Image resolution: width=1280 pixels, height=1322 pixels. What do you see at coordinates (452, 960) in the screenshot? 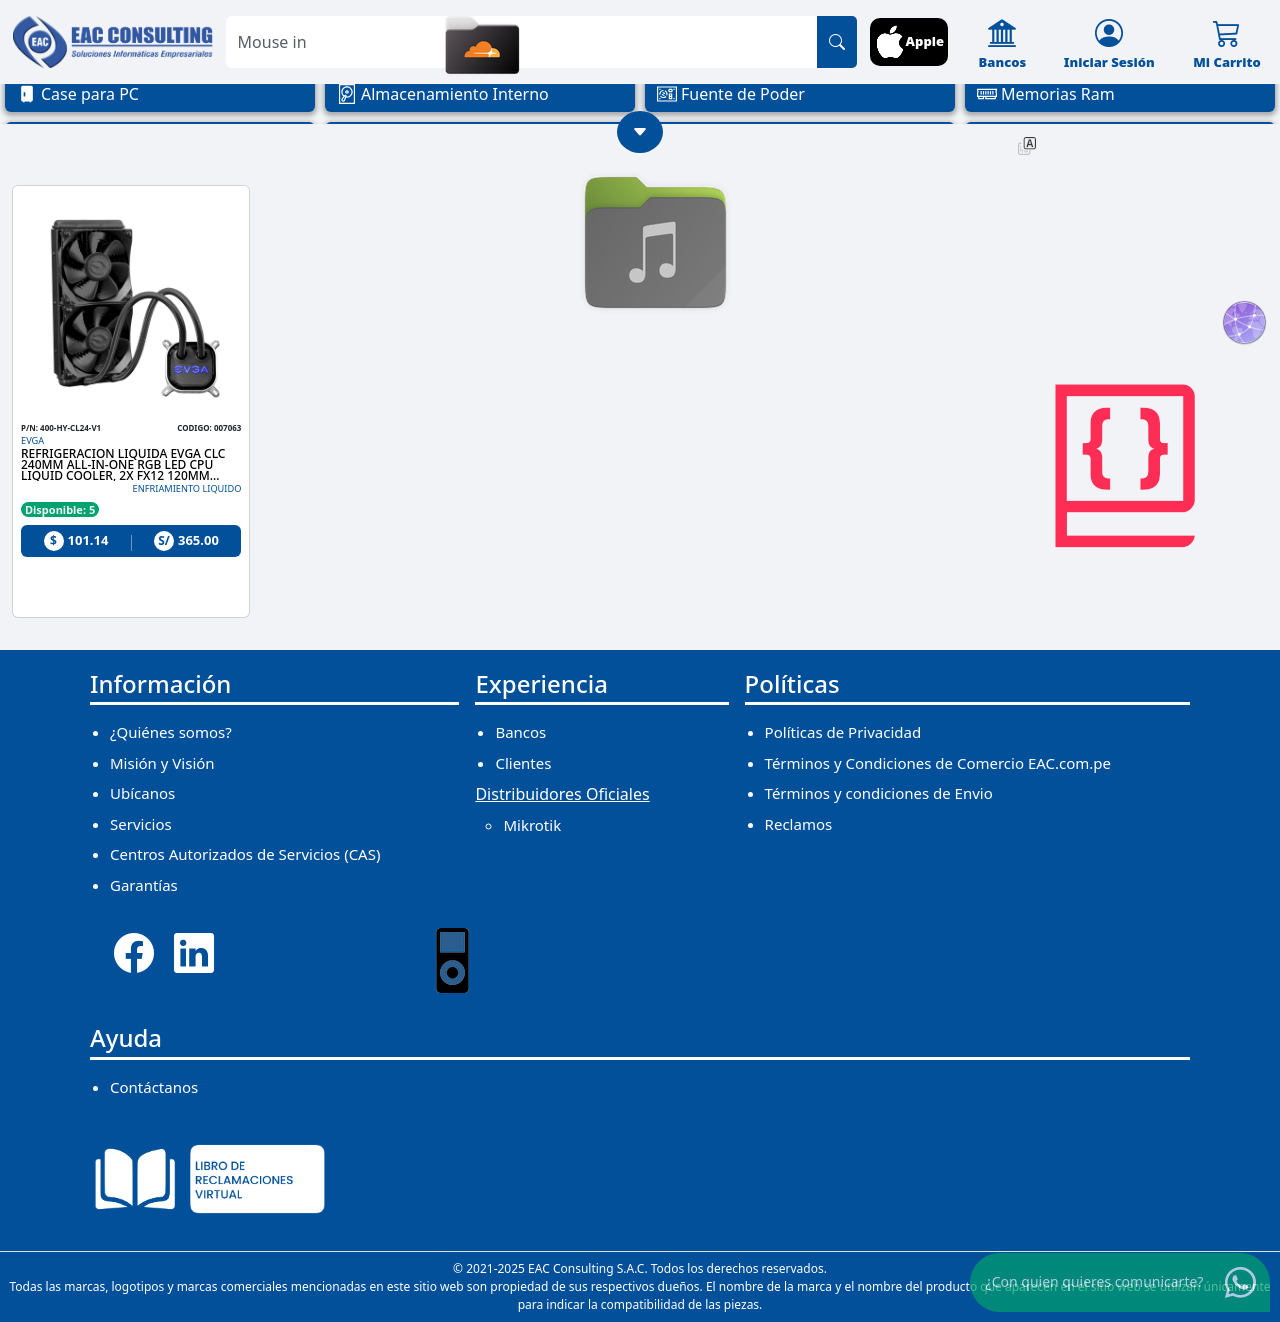
I see `iPod nano device in sidebar` at bounding box center [452, 960].